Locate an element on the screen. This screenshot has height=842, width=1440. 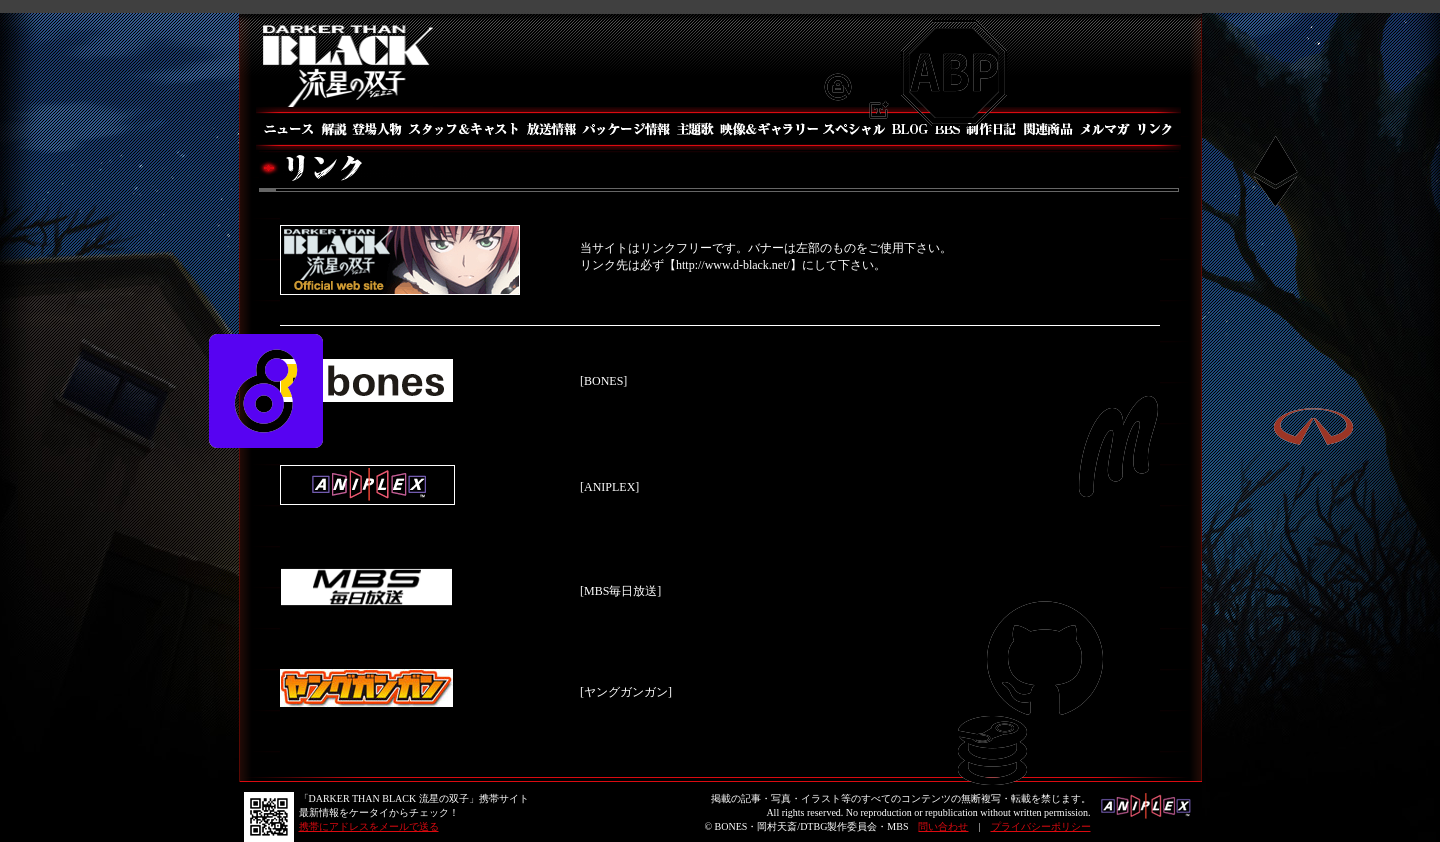
generate text using AI is located at coordinates (878, 110).